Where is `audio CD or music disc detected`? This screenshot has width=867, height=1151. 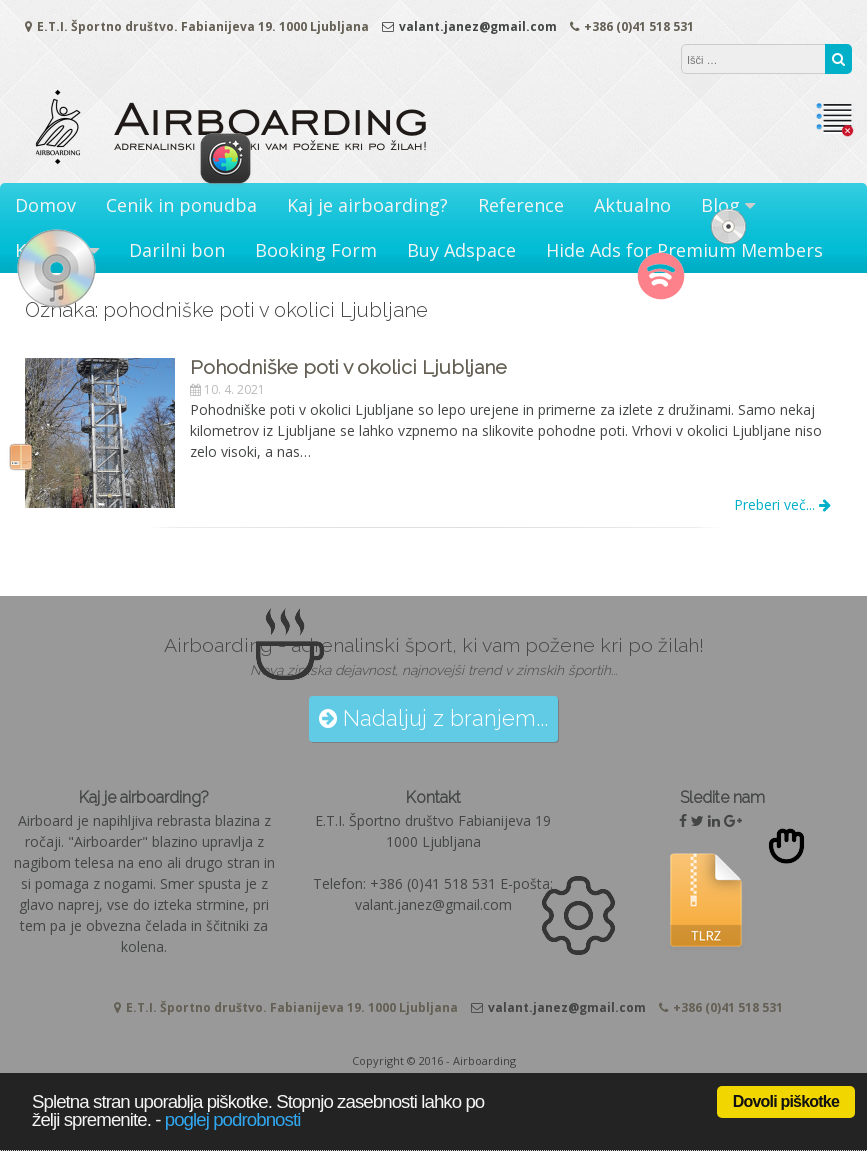
audio CD or music disc detected is located at coordinates (56, 268).